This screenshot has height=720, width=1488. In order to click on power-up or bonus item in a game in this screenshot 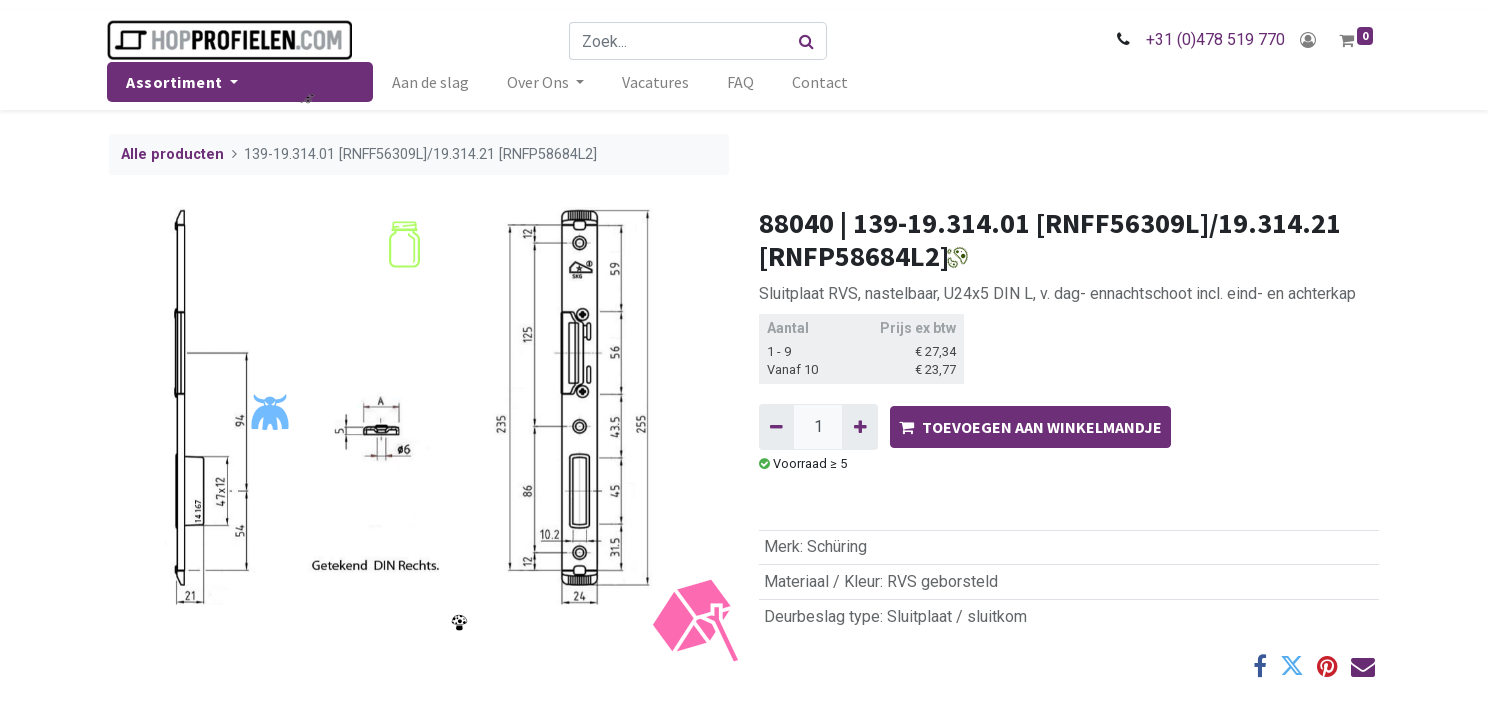, I will do `click(459, 622)`.